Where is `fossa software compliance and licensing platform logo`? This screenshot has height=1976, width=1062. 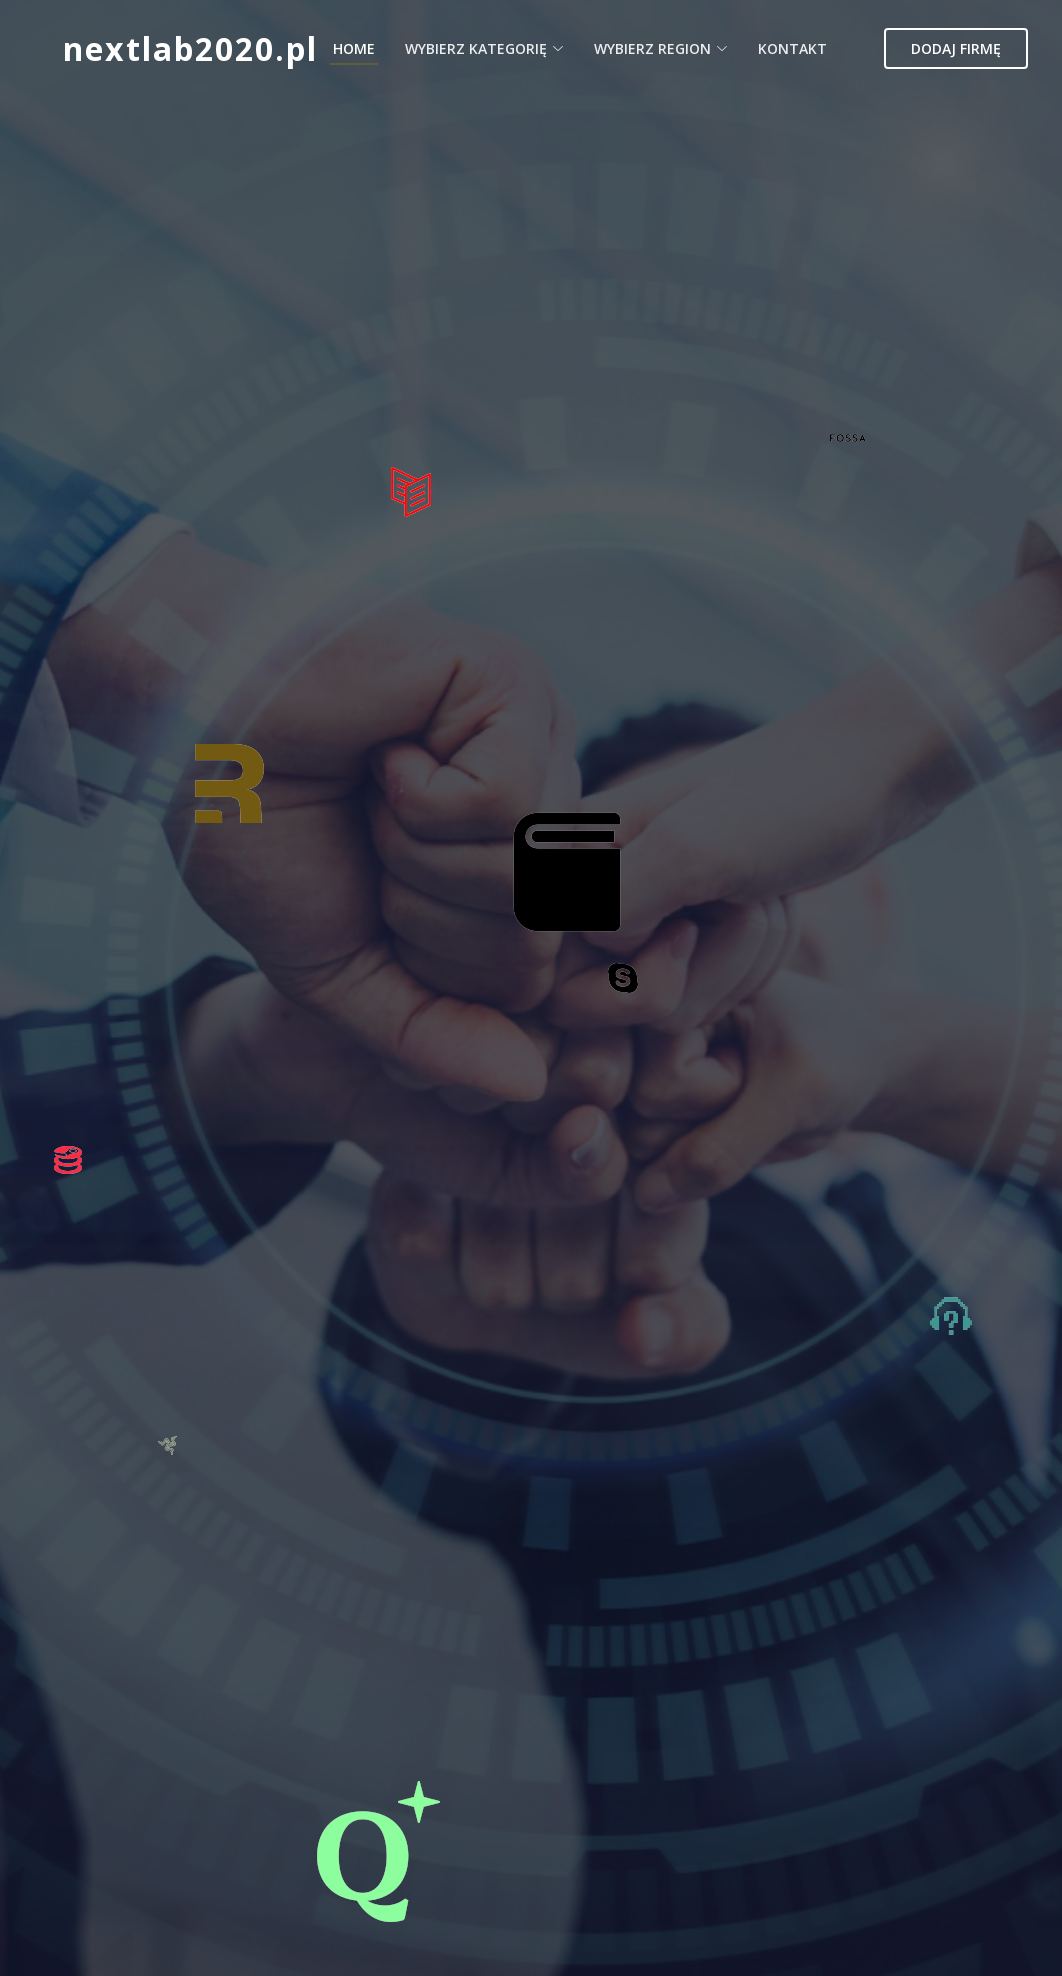
fossa software compliance and licensing platform logo is located at coordinates (848, 438).